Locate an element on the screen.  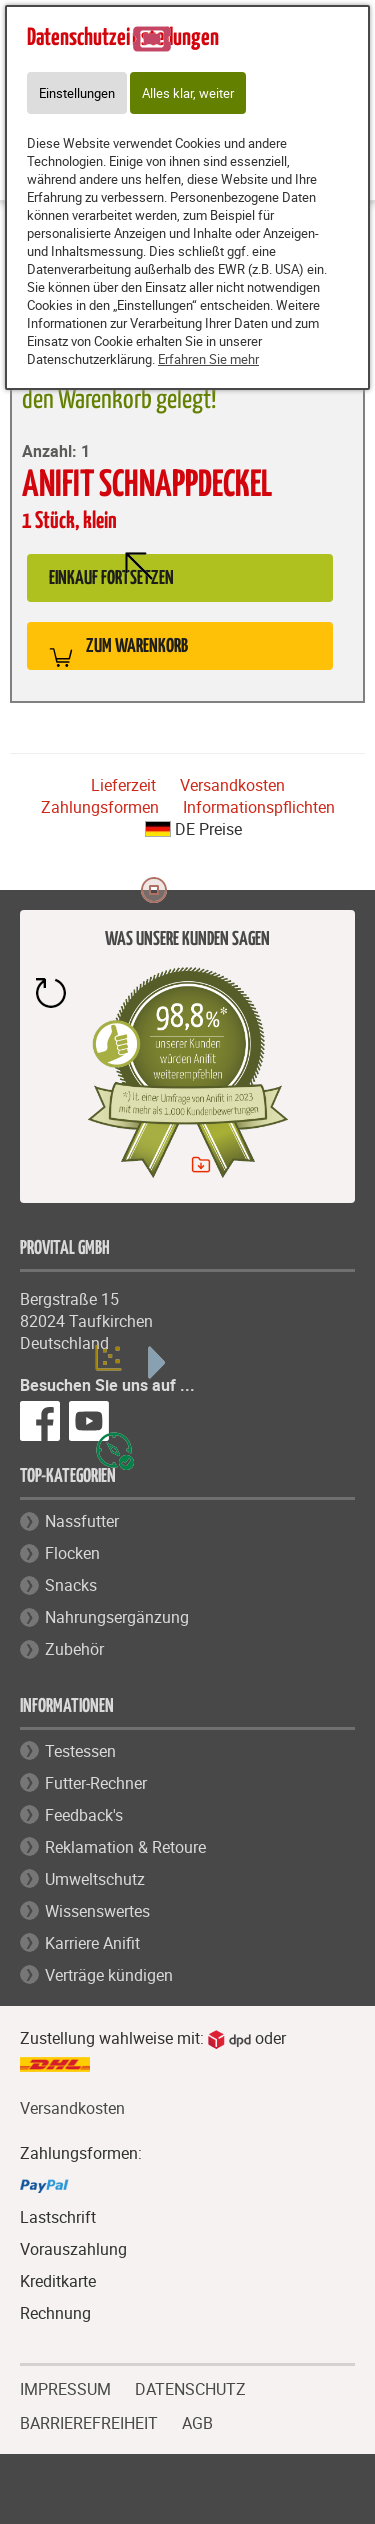
download to folder is located at coordinates (201, 1165).